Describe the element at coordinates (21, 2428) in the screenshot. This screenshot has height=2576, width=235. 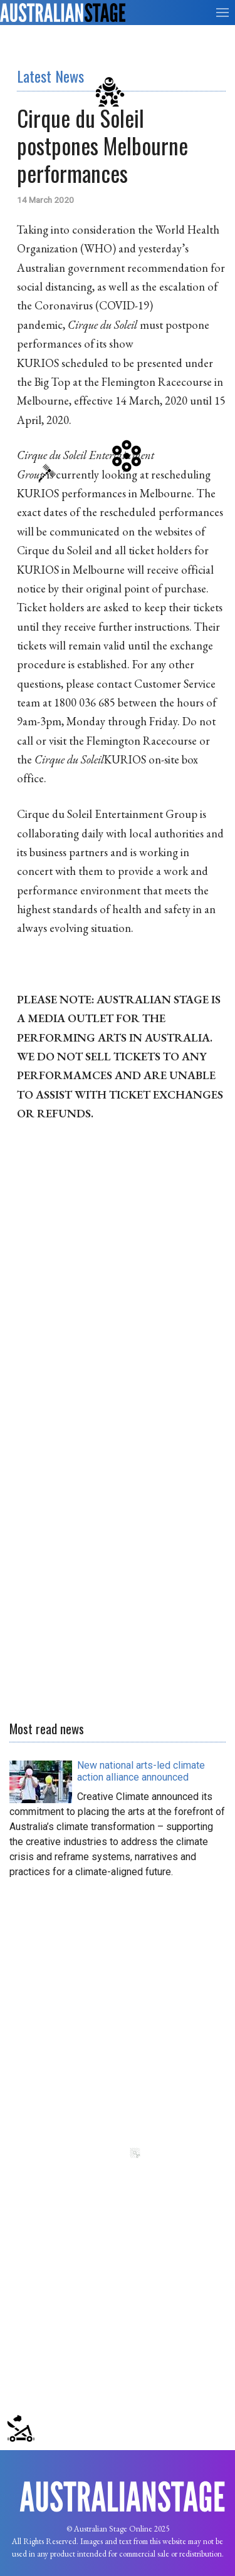
I see `launch projectile in siege game` at that location.